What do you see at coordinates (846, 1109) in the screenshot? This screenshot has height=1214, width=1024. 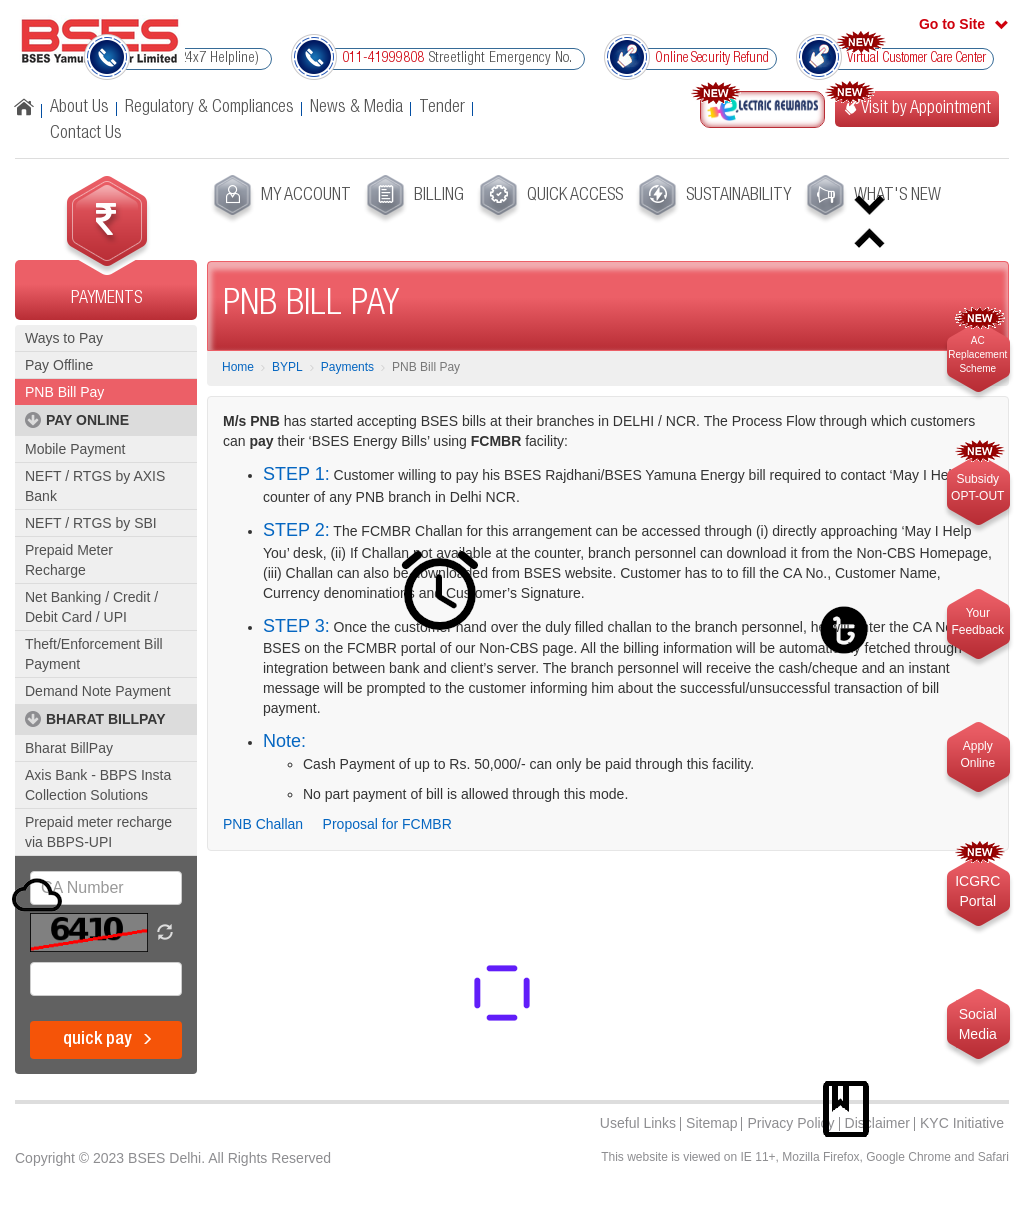 I see `access your classes or courses` at bounding box center [846, 1109].